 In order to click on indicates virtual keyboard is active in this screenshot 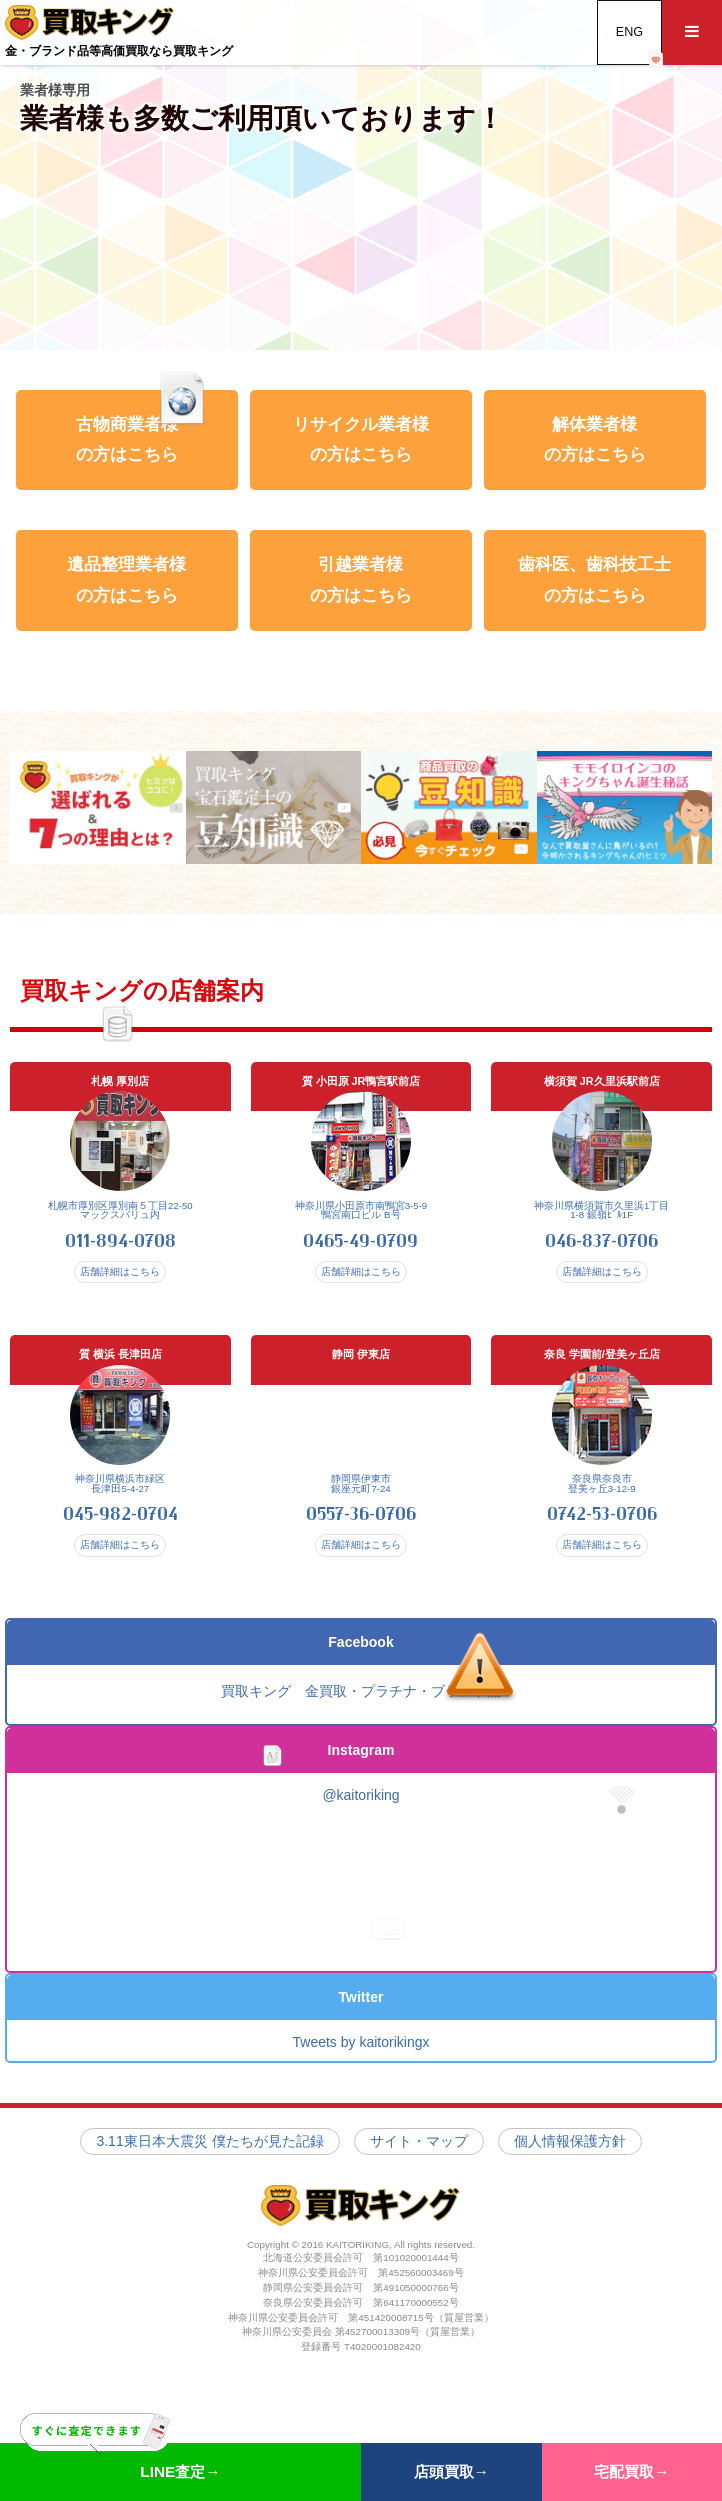, I will do `click(388, 1932)`.